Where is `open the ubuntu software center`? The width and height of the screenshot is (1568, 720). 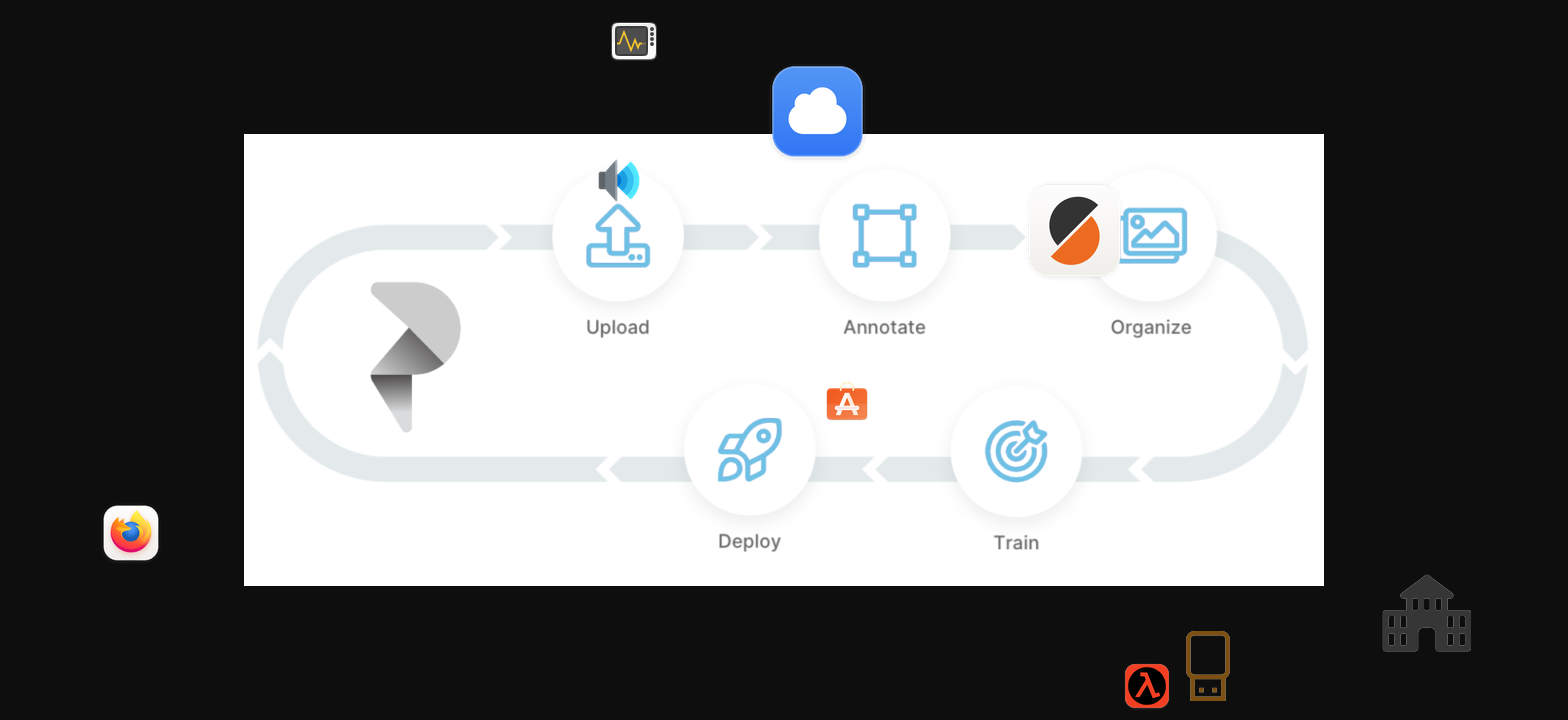 open the ubuntu software center is located at coordinates (847, 404).